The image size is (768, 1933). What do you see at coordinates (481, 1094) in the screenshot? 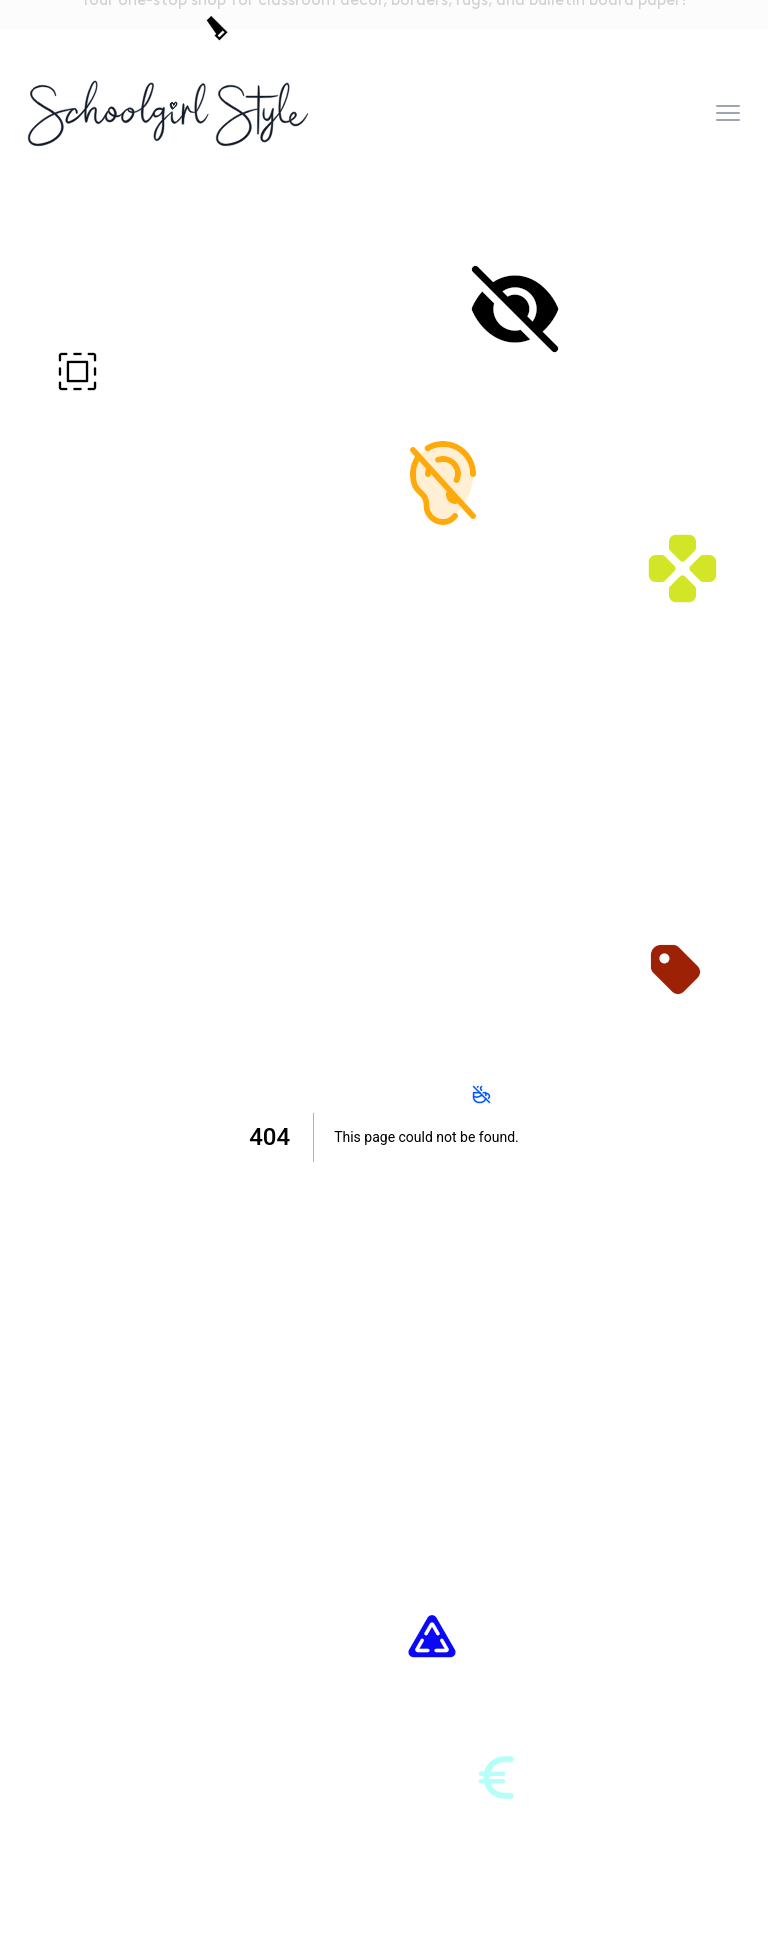
I see `disable coffee break reminder` at bounding box center [481, 1094].